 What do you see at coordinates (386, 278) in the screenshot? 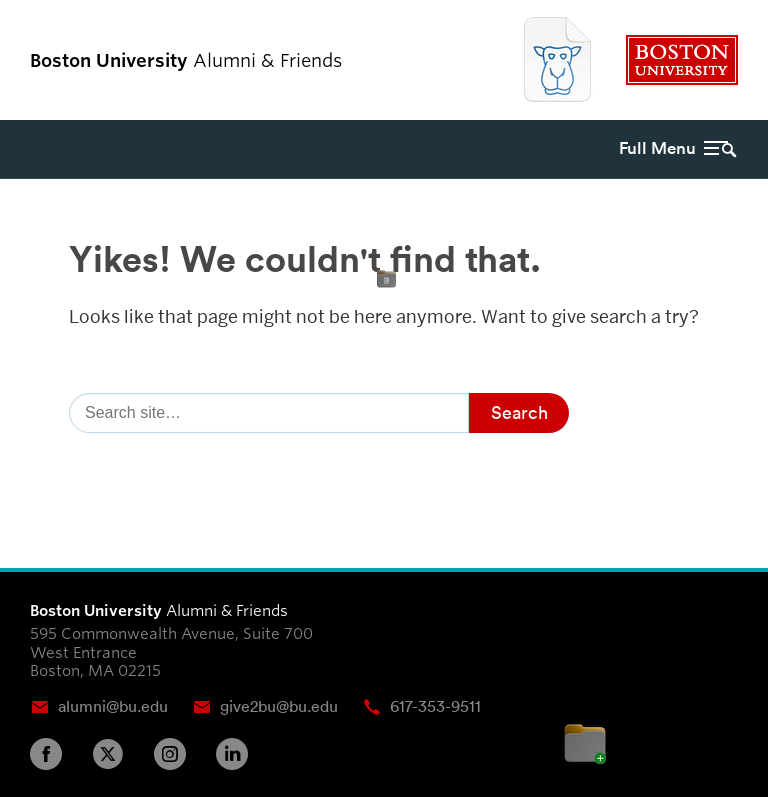
I see `access your templates folder` at bounding box center [386, 278].